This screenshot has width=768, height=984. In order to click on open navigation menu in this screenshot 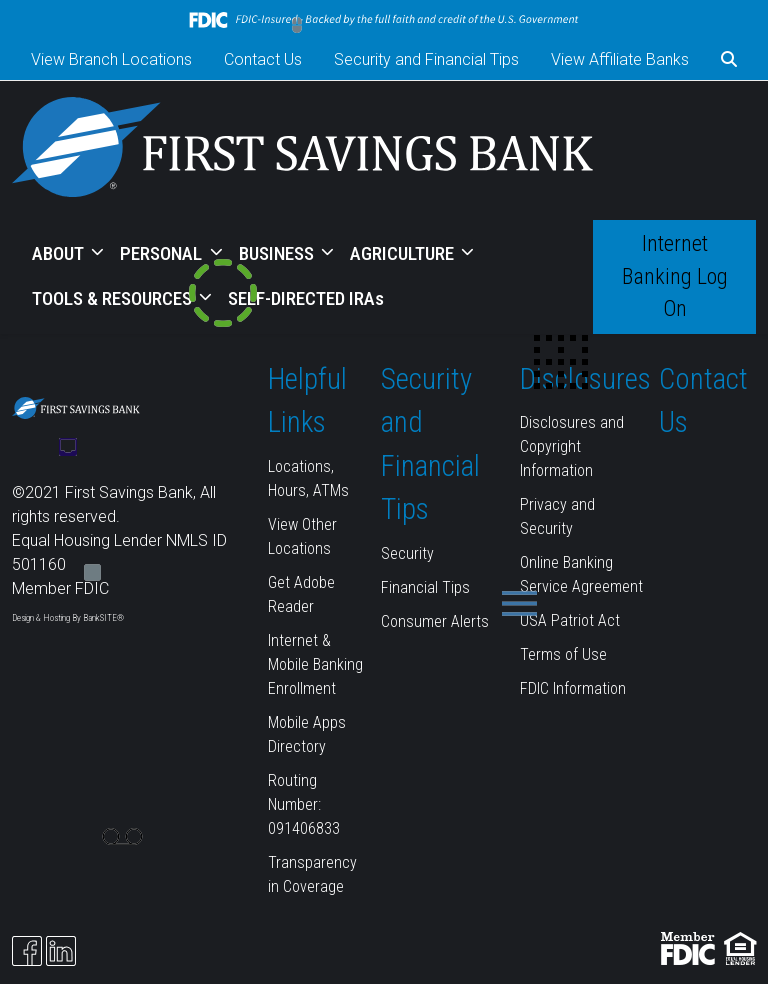, I will do `click(519, 603)`.